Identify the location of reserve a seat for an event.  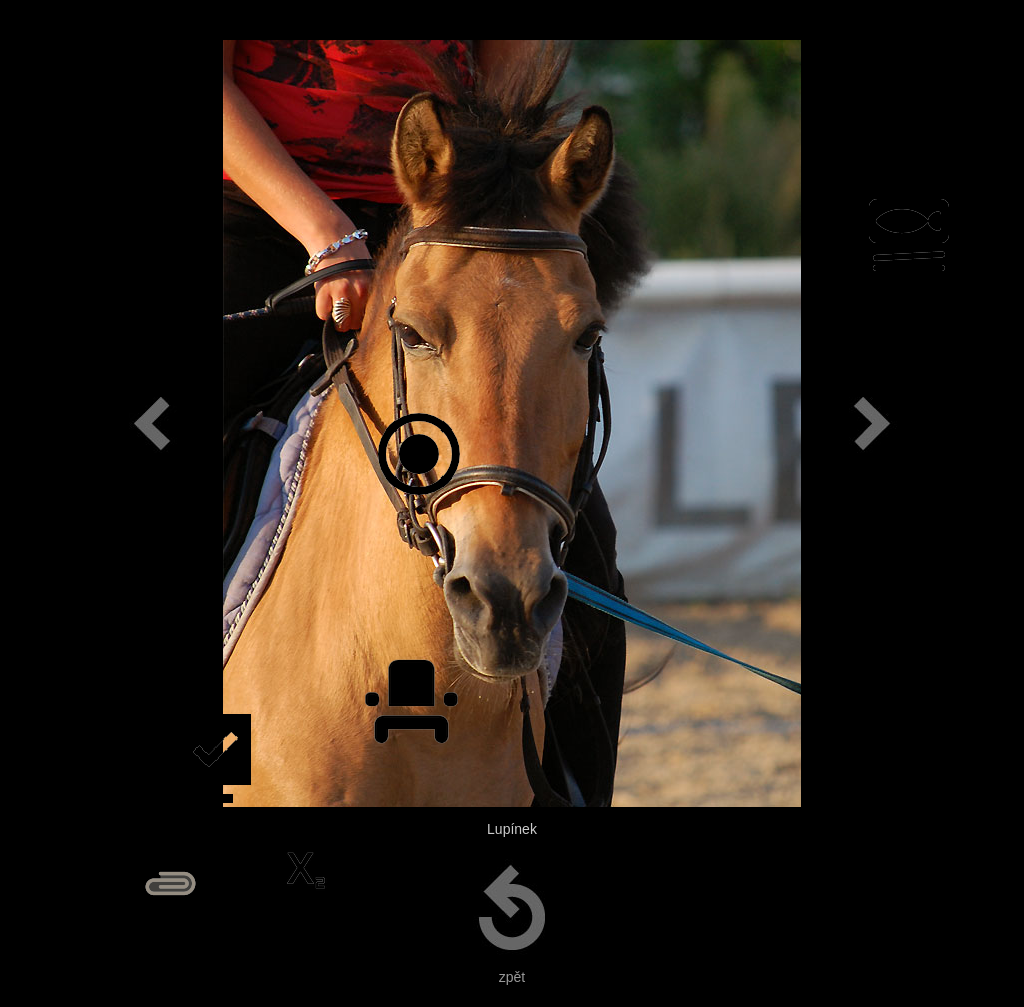
(411, 701).